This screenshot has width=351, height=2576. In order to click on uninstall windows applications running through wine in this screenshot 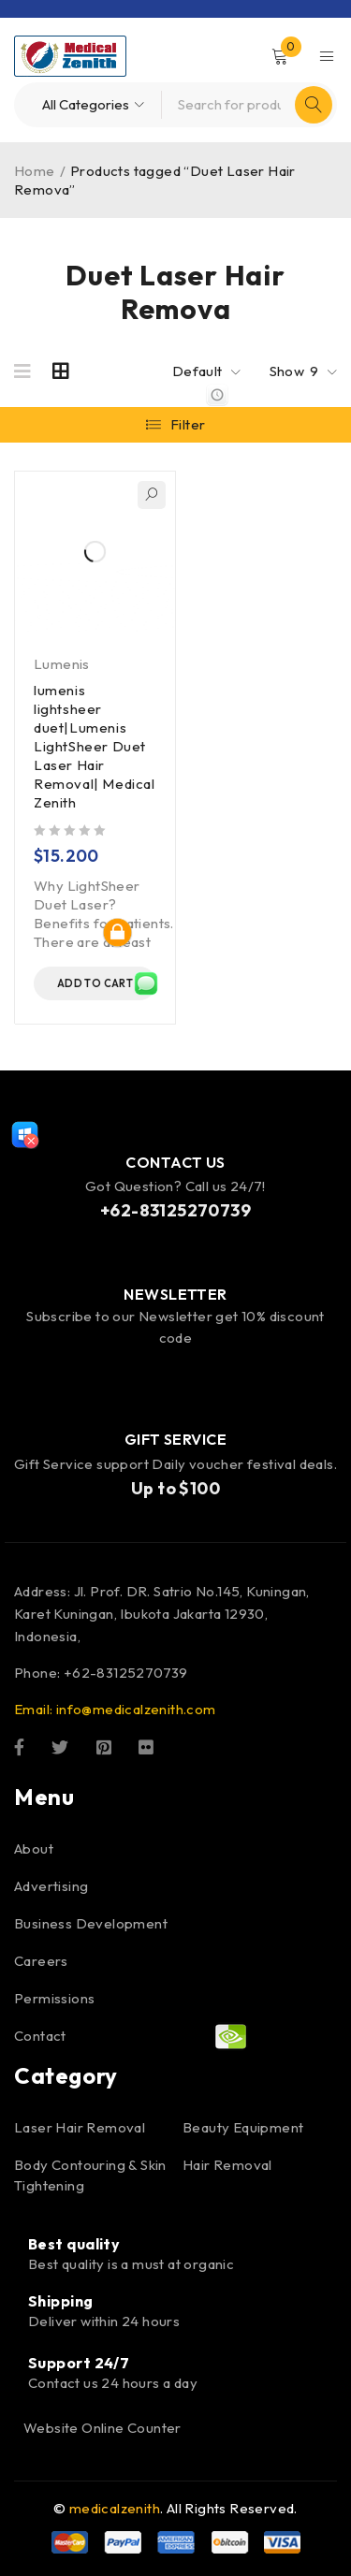, I will do `click(24, 1134)`.